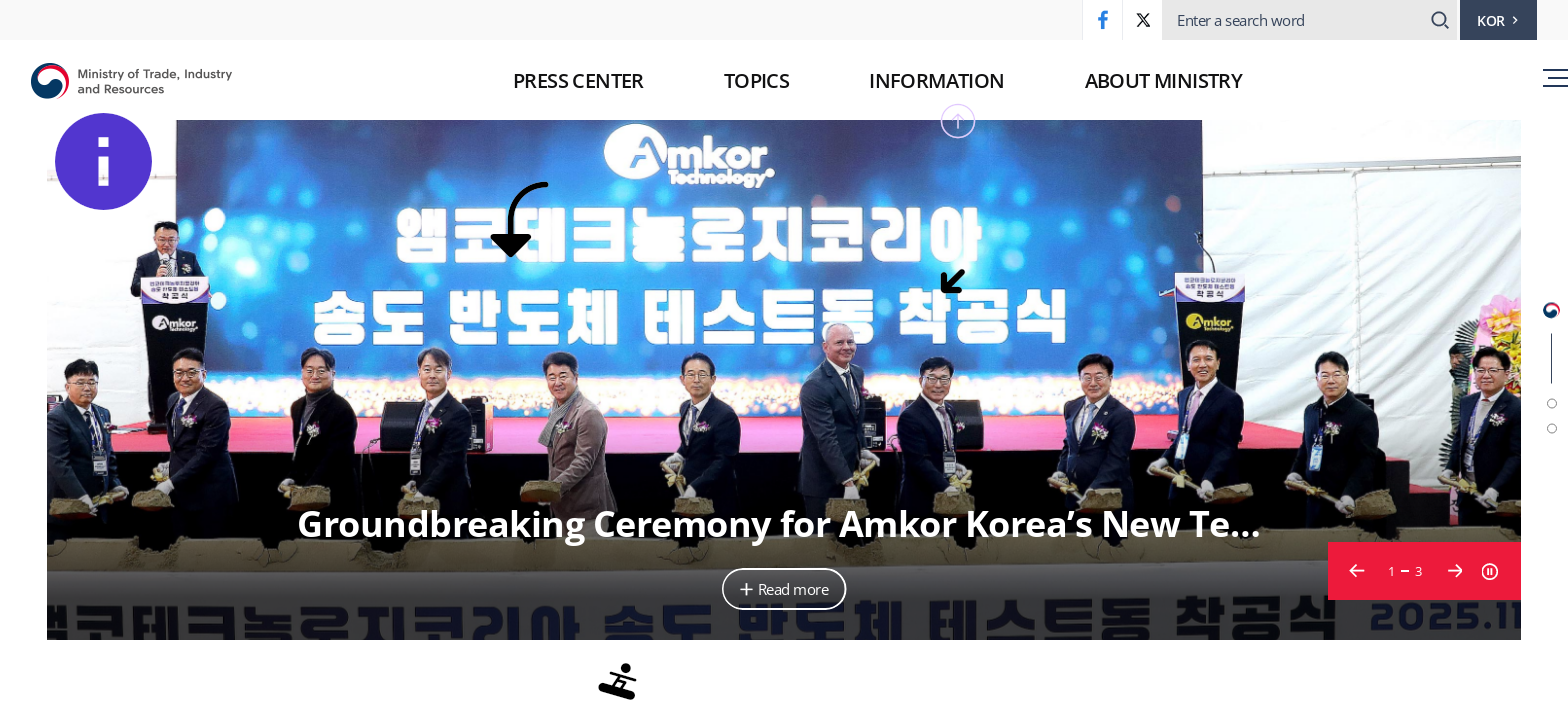 This screenshot has width=1568, height=720. Describe the element at coordinates (953, 280) in the screenshot. I see `access transit entry or exit points` at that location.